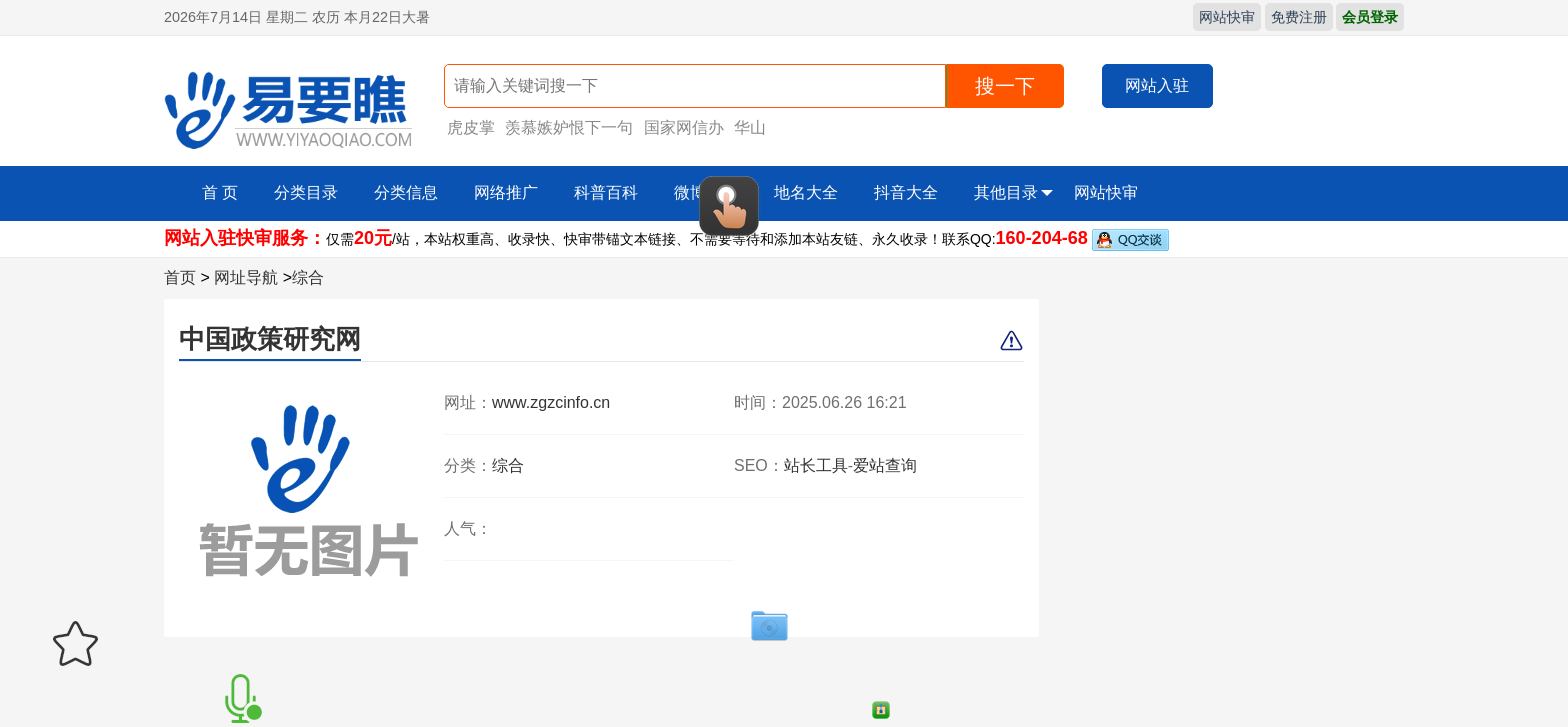  What do you see at coordinates (881, 710) in the screenshot?
I see `open sandbox development environment` at bounding box center [881, 710].